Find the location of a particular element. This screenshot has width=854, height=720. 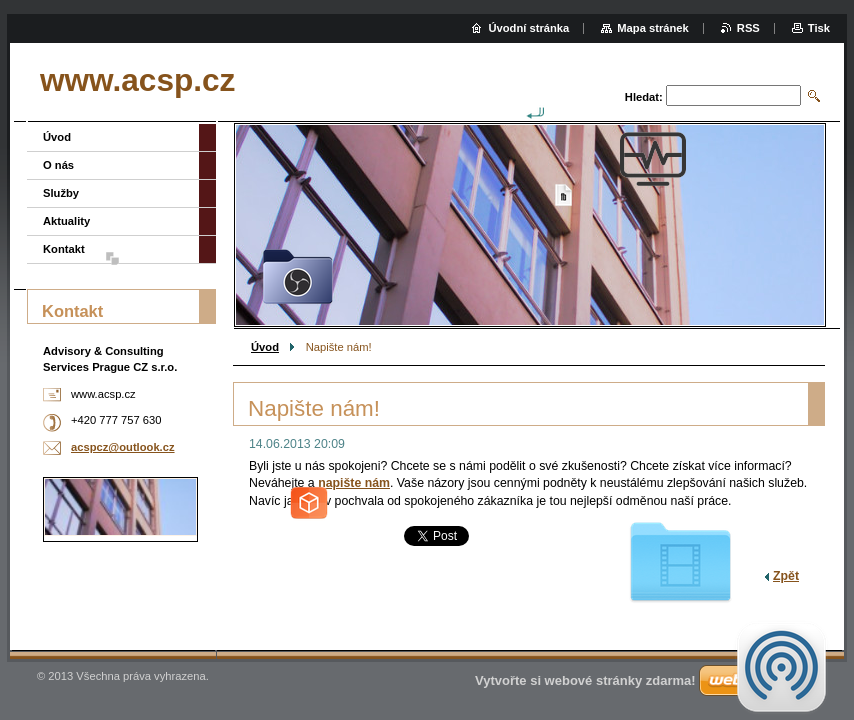

open snapdrop for local file sharing is located at coordinates (781, 667).